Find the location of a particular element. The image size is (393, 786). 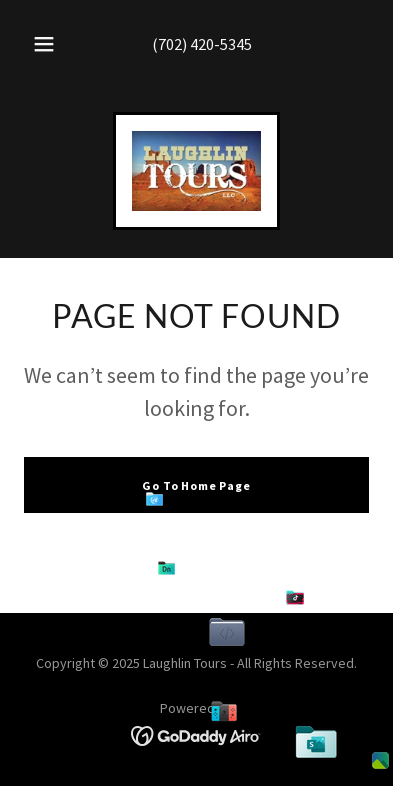

open folder containing microsoft sway files is located at coordinates (316, 743).